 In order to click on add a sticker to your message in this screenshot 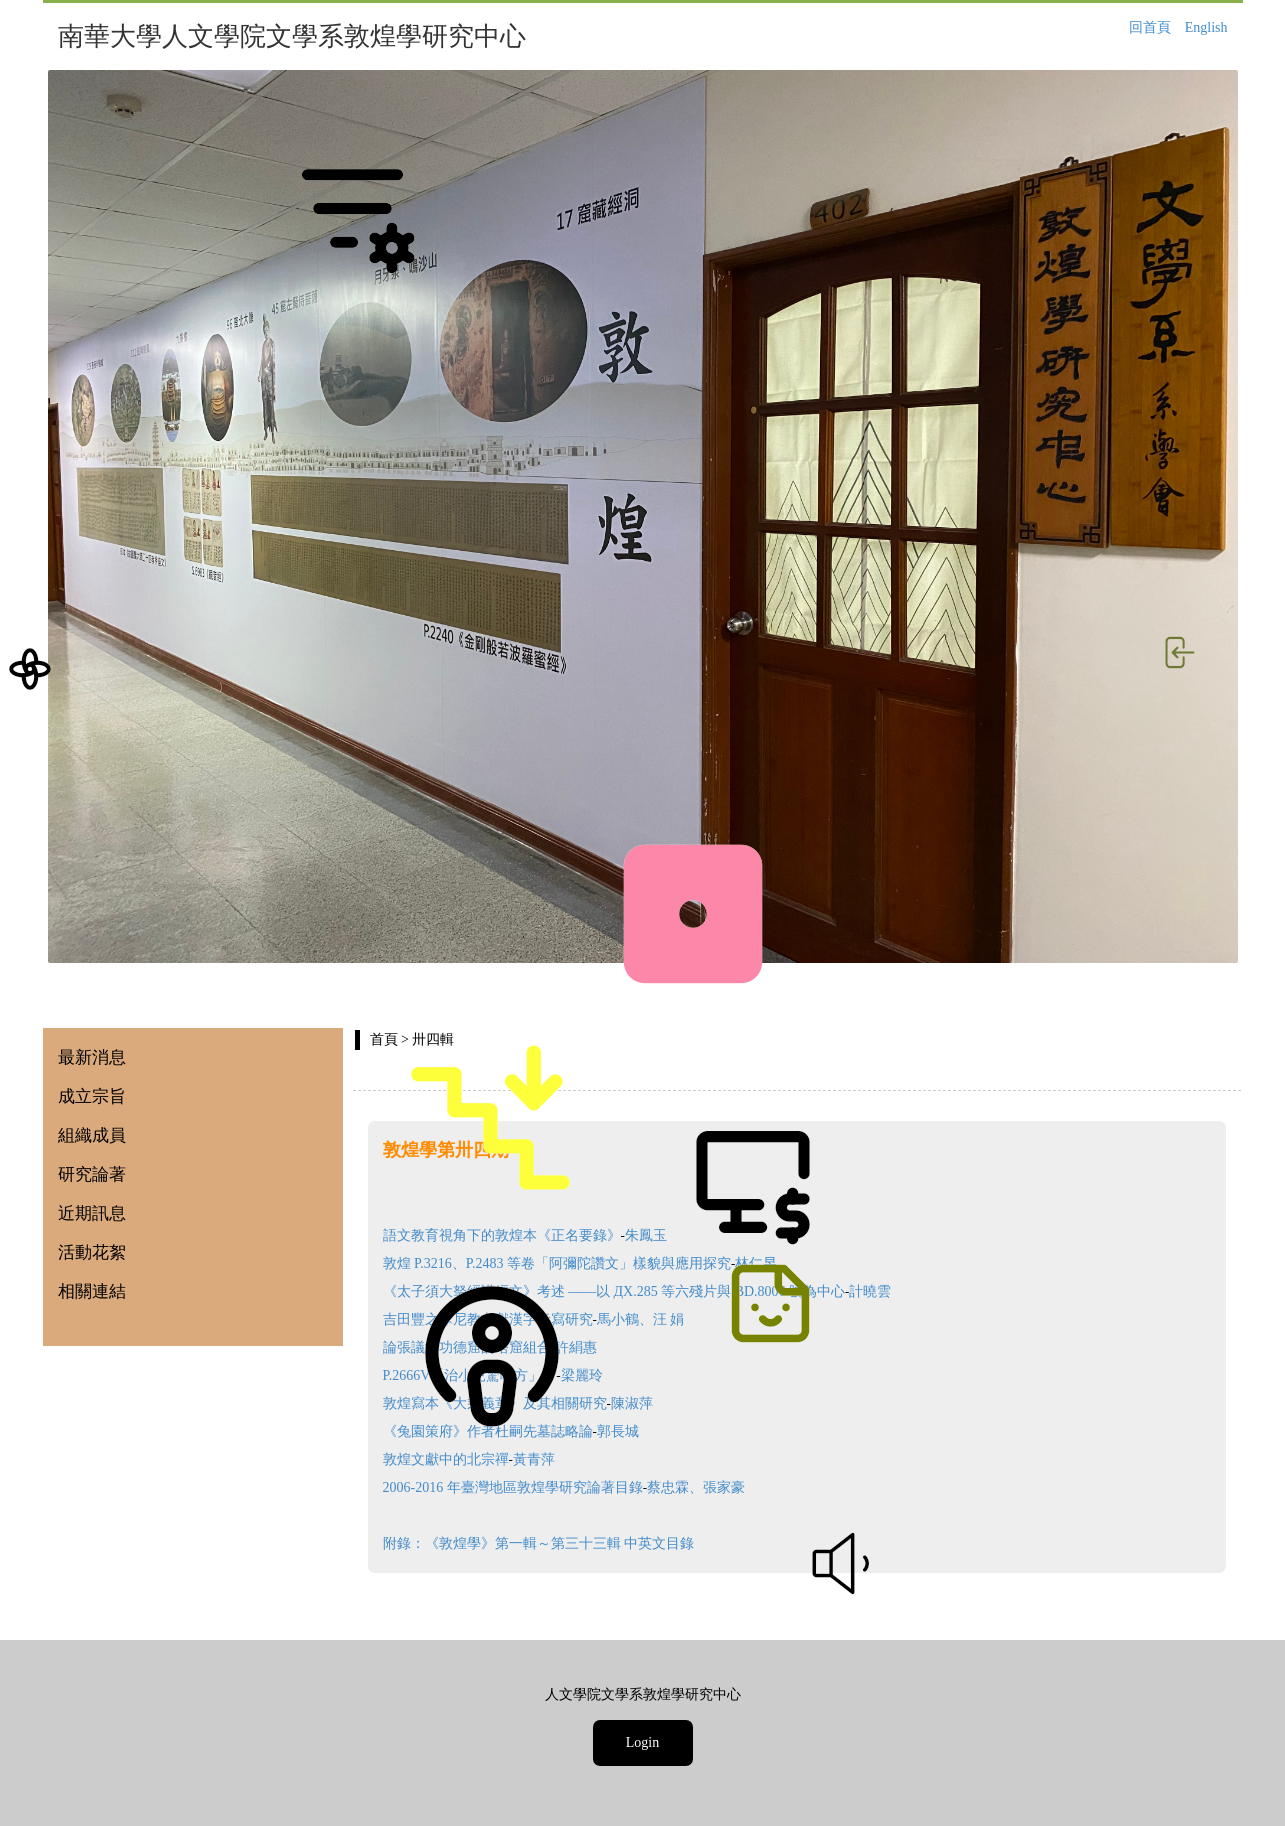, I will do `click(770, 1303)`.